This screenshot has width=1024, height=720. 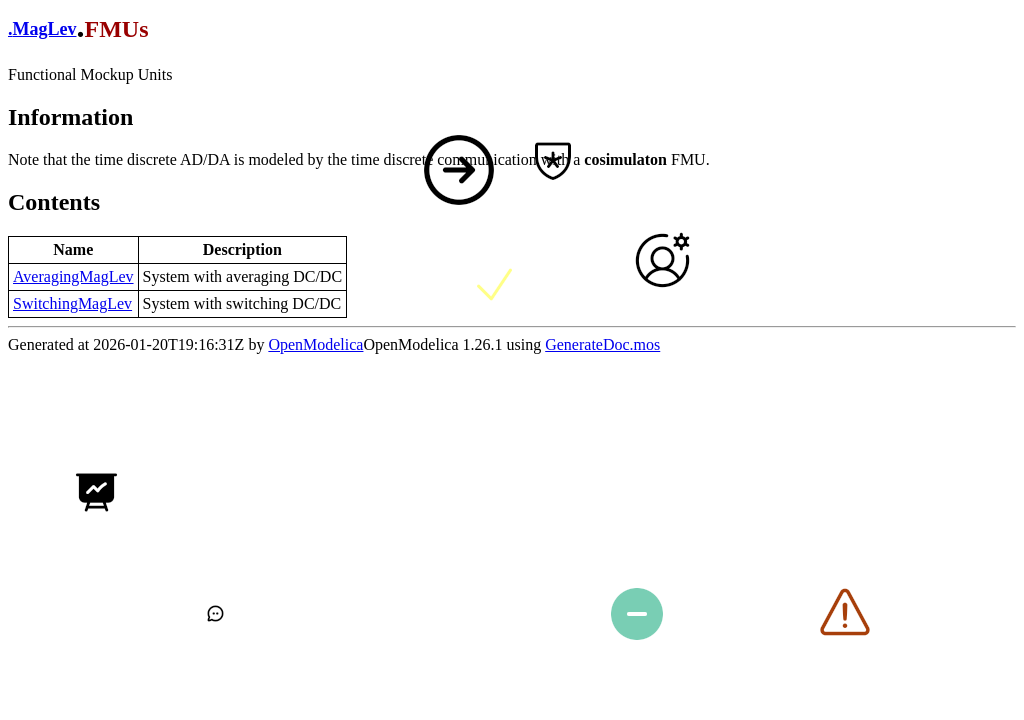 I want to click on proceed to the next step, so click(x=459, y=170).